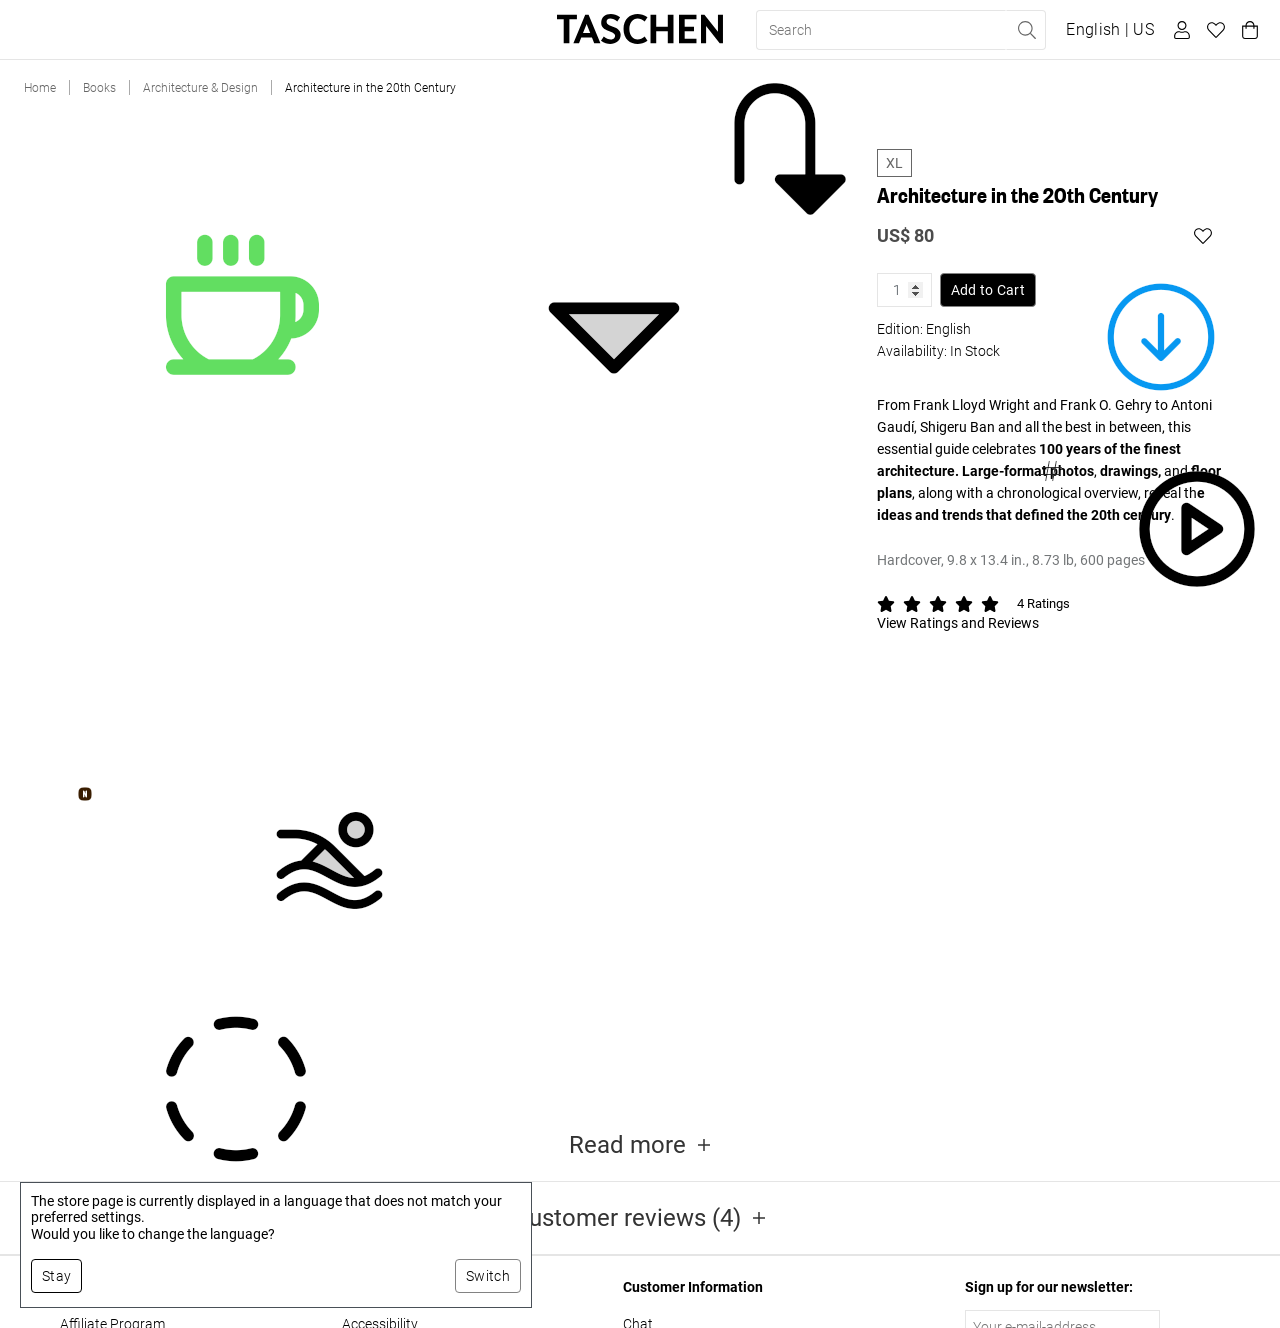 The width and height of the screenshot is (1280, 1328). I want to click on expand a dropdown menu, so click(614, 332).